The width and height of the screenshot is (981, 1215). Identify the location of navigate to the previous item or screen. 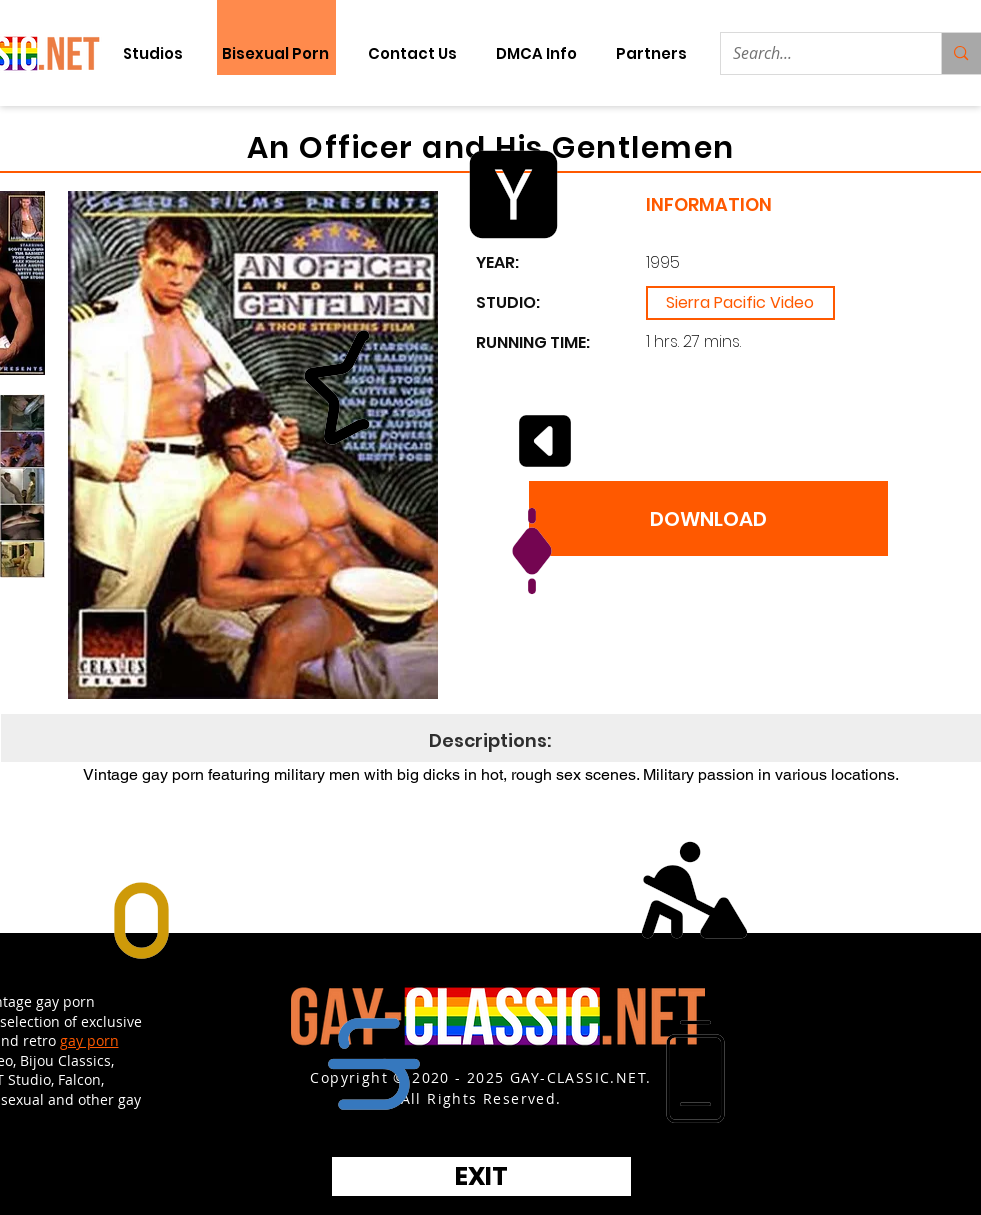
(545, 441).